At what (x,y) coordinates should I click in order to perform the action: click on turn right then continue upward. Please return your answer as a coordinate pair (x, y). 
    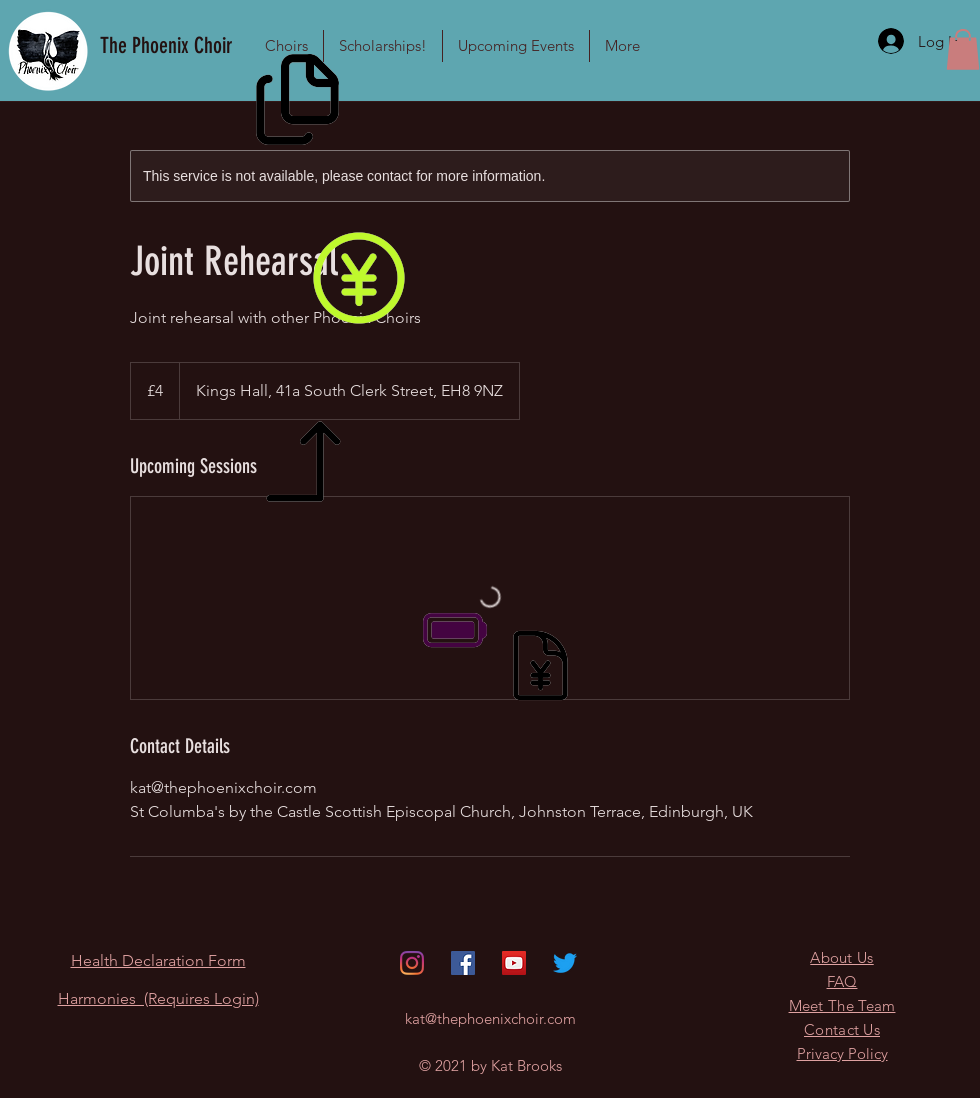
    Looking at the image, I should click on (303, 461).